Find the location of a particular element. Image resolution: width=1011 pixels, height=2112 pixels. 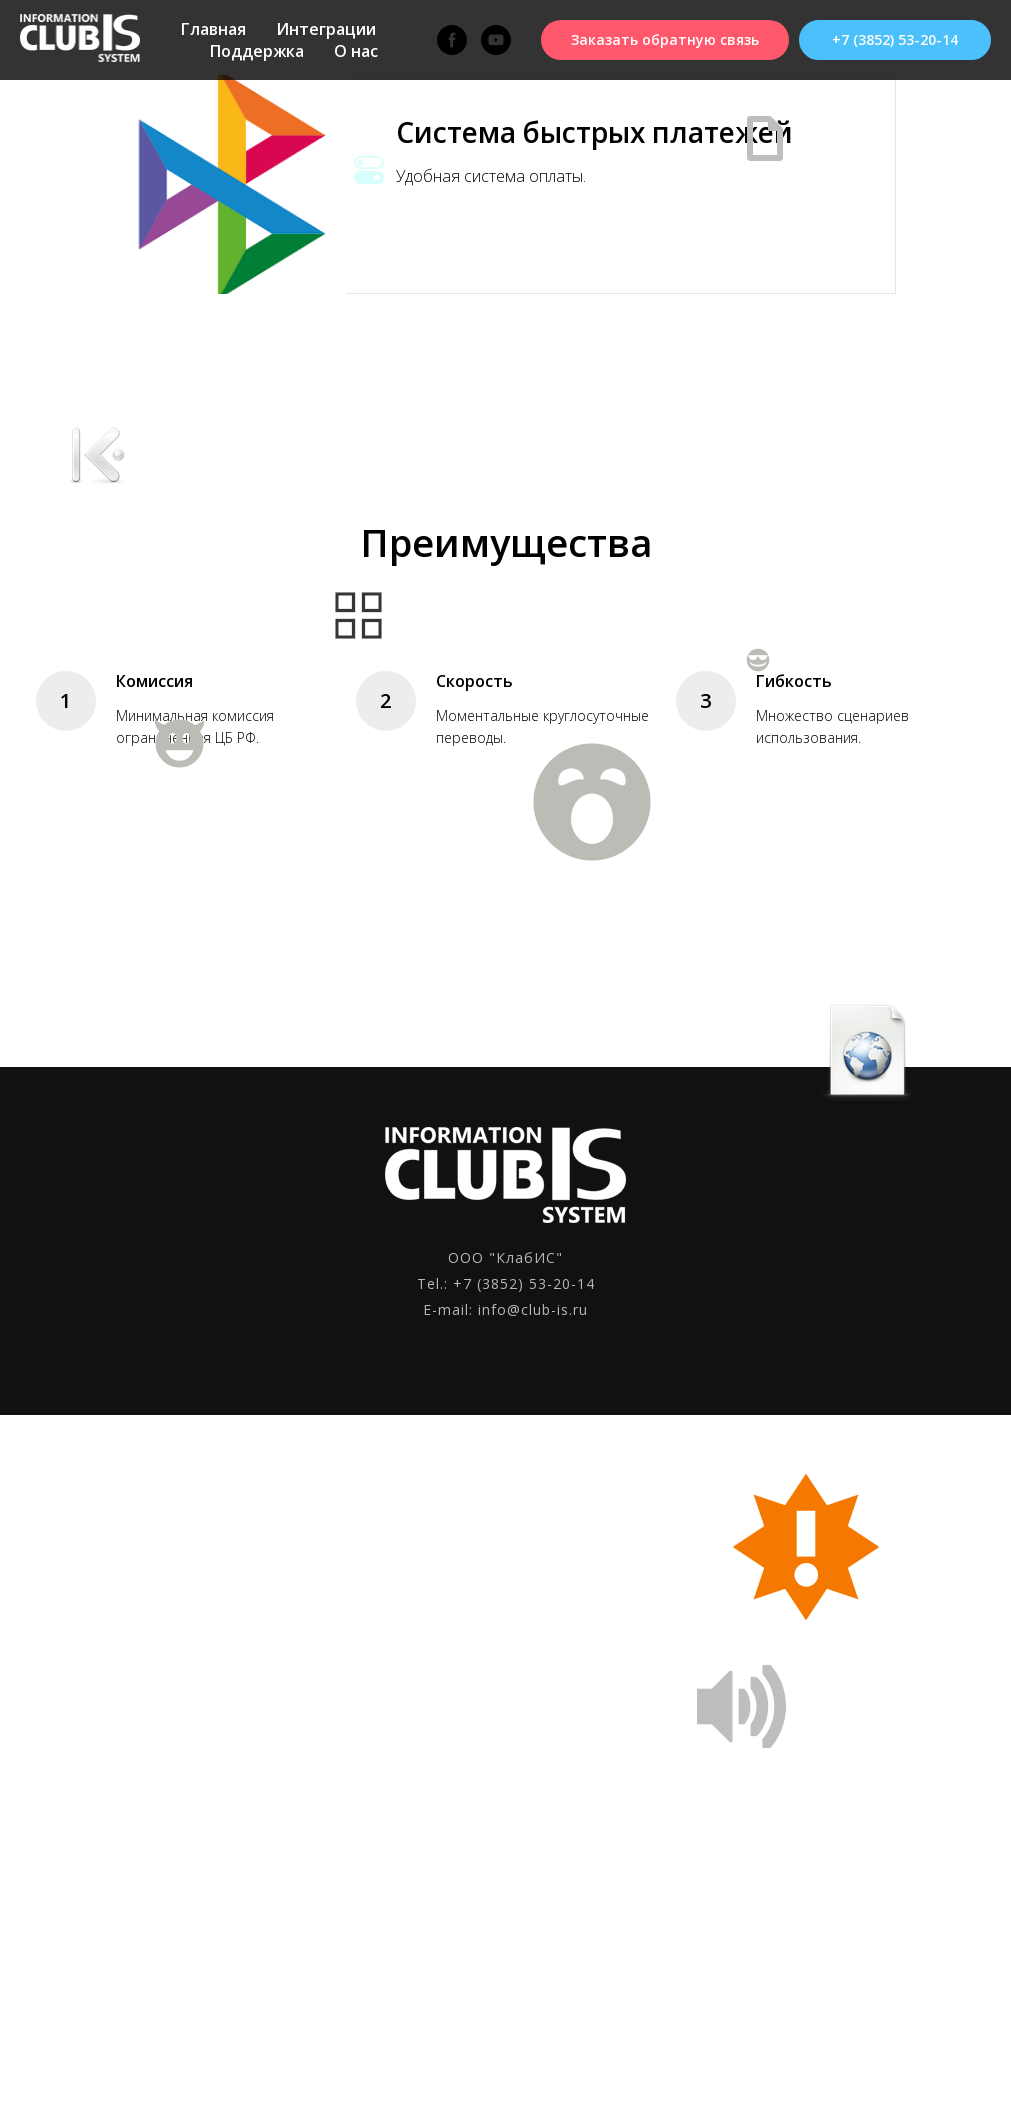

access msn account settings is located at coordinates (358, 615).